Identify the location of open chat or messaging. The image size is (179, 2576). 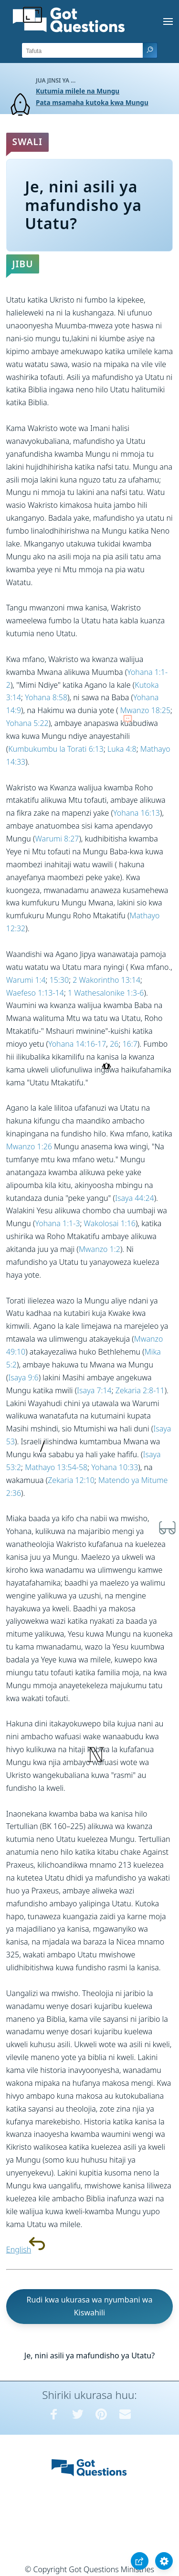
(127, 718).